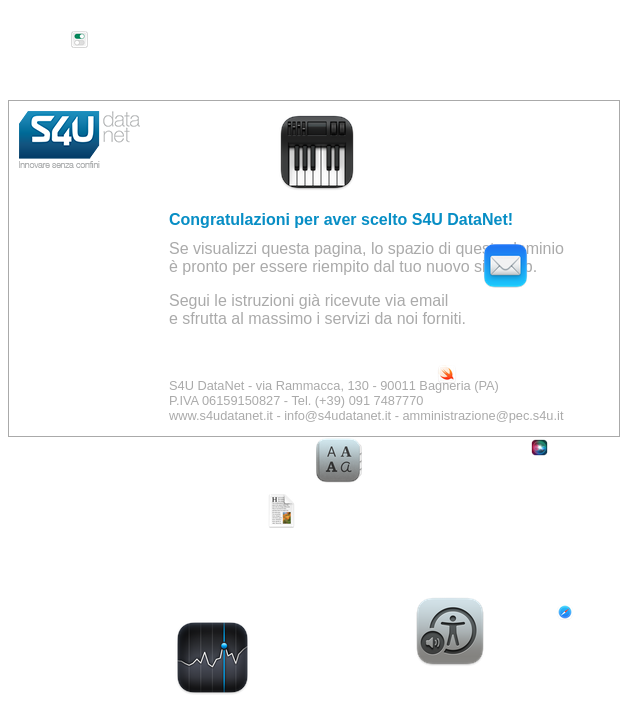  I want to click on activate Siri voice assistant, so click(539, 447).